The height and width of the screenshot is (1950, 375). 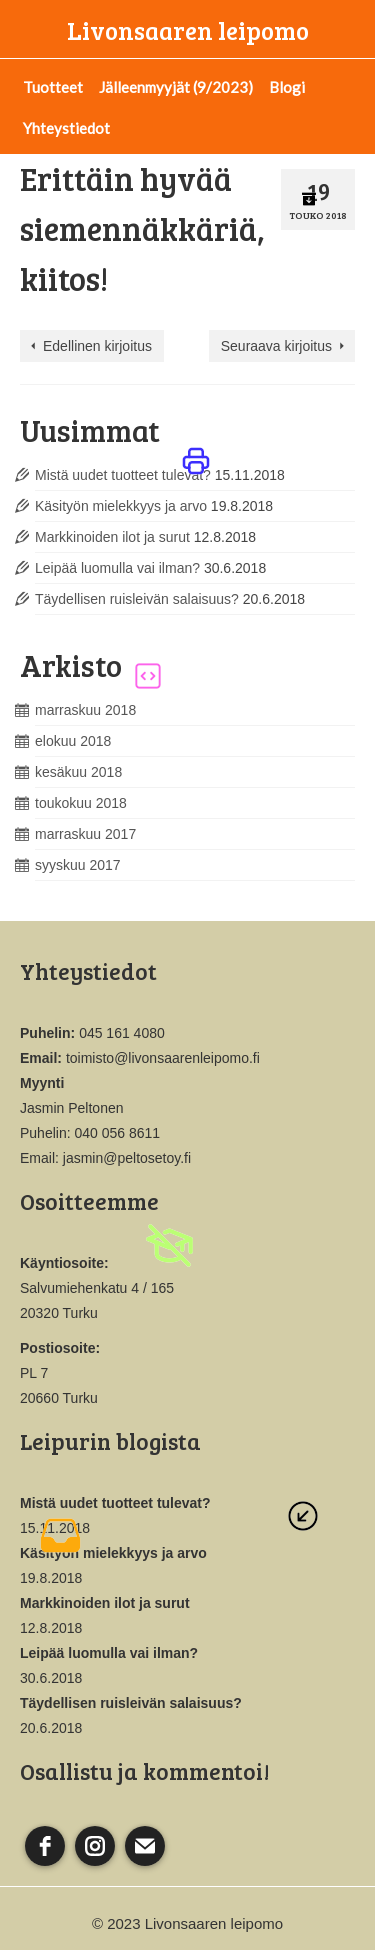 I want to click on school or education unavailable, so click(x=169, y=1245).